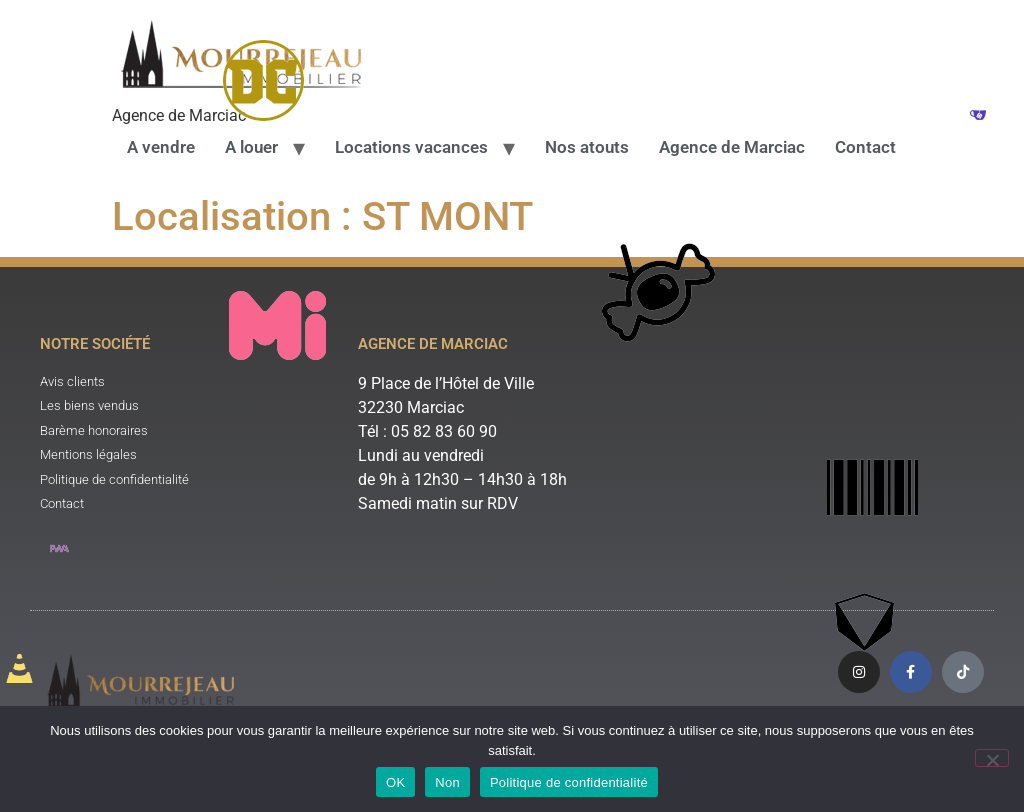  Describe the element at coordinates (19, 668) in the screenshot. I see `open VLC media player` at that location.